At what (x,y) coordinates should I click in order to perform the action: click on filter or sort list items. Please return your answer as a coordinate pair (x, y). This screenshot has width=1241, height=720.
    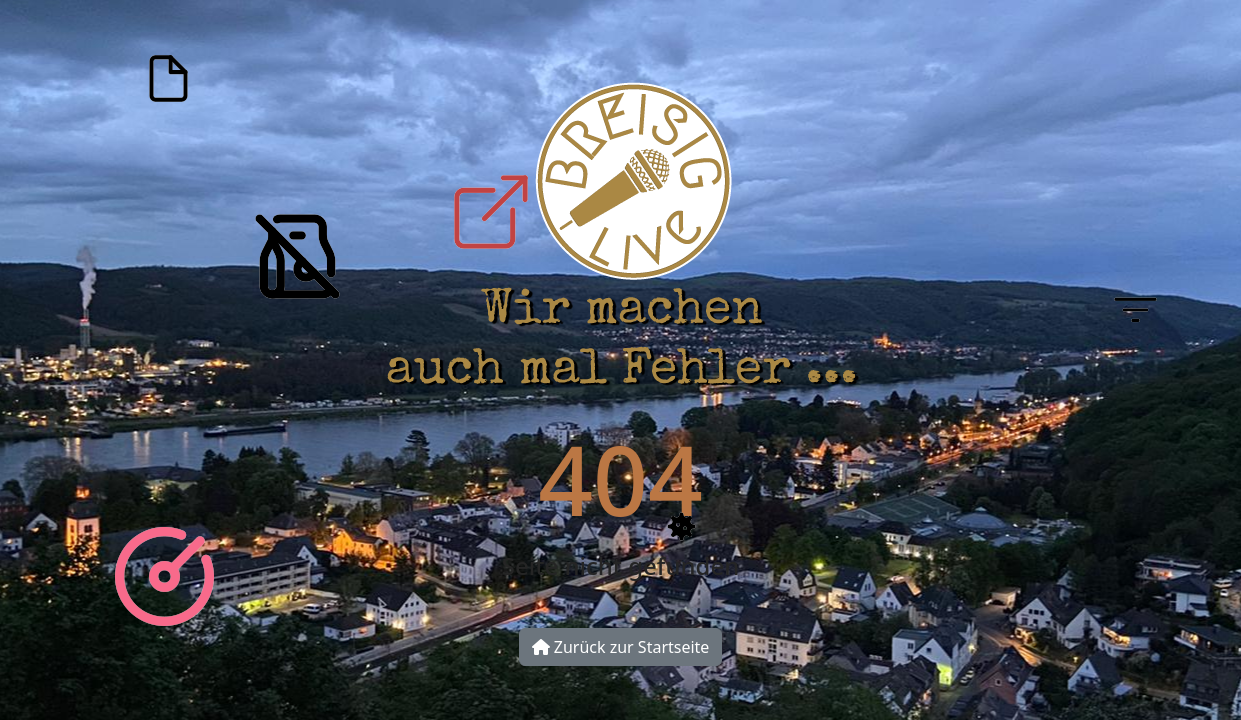
    Looking at the image, I should click on (1135, 310).